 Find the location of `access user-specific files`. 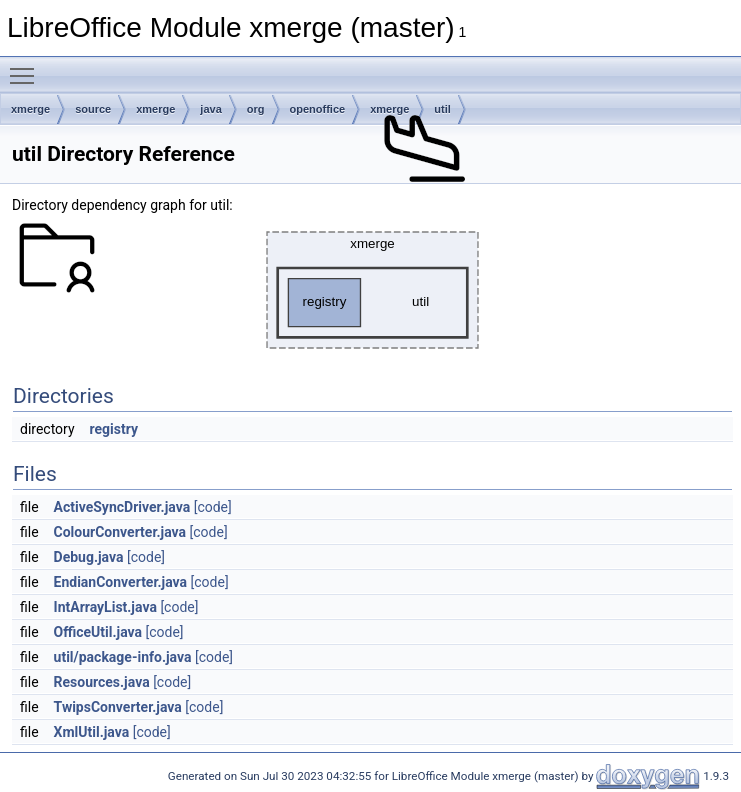

access user-specific files is located at coordinates (57, 255).